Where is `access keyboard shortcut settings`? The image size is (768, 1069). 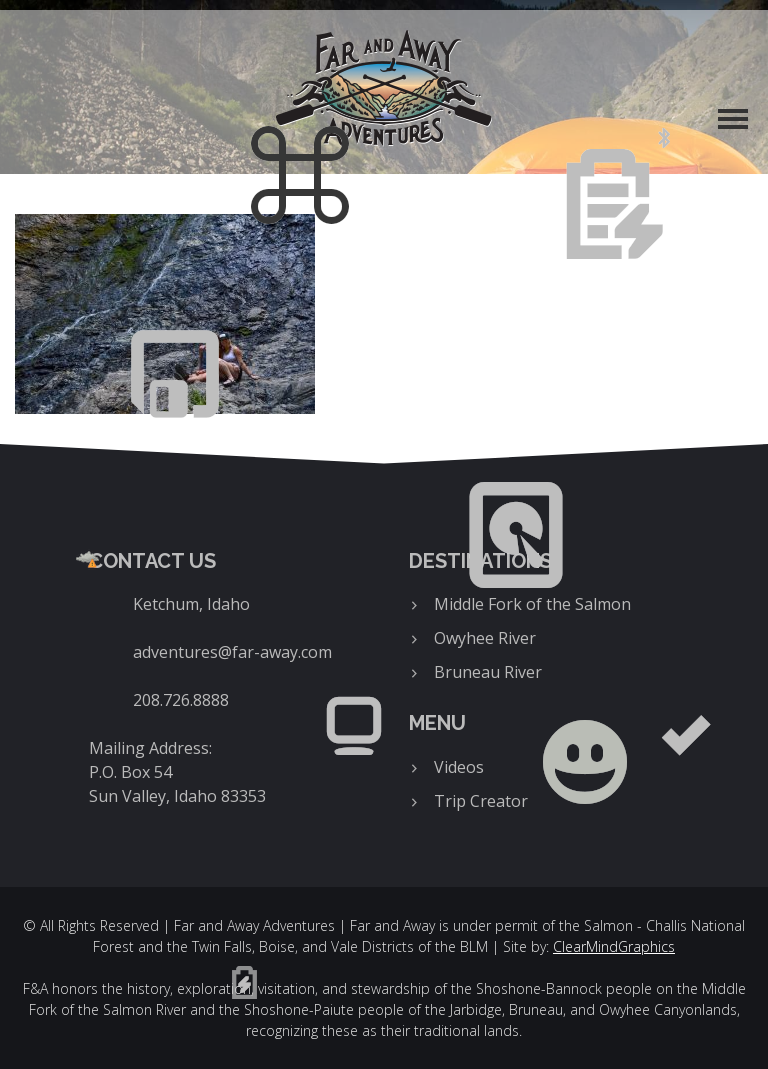 access keyboard shortcut settings is located at coordinates (300, 175).